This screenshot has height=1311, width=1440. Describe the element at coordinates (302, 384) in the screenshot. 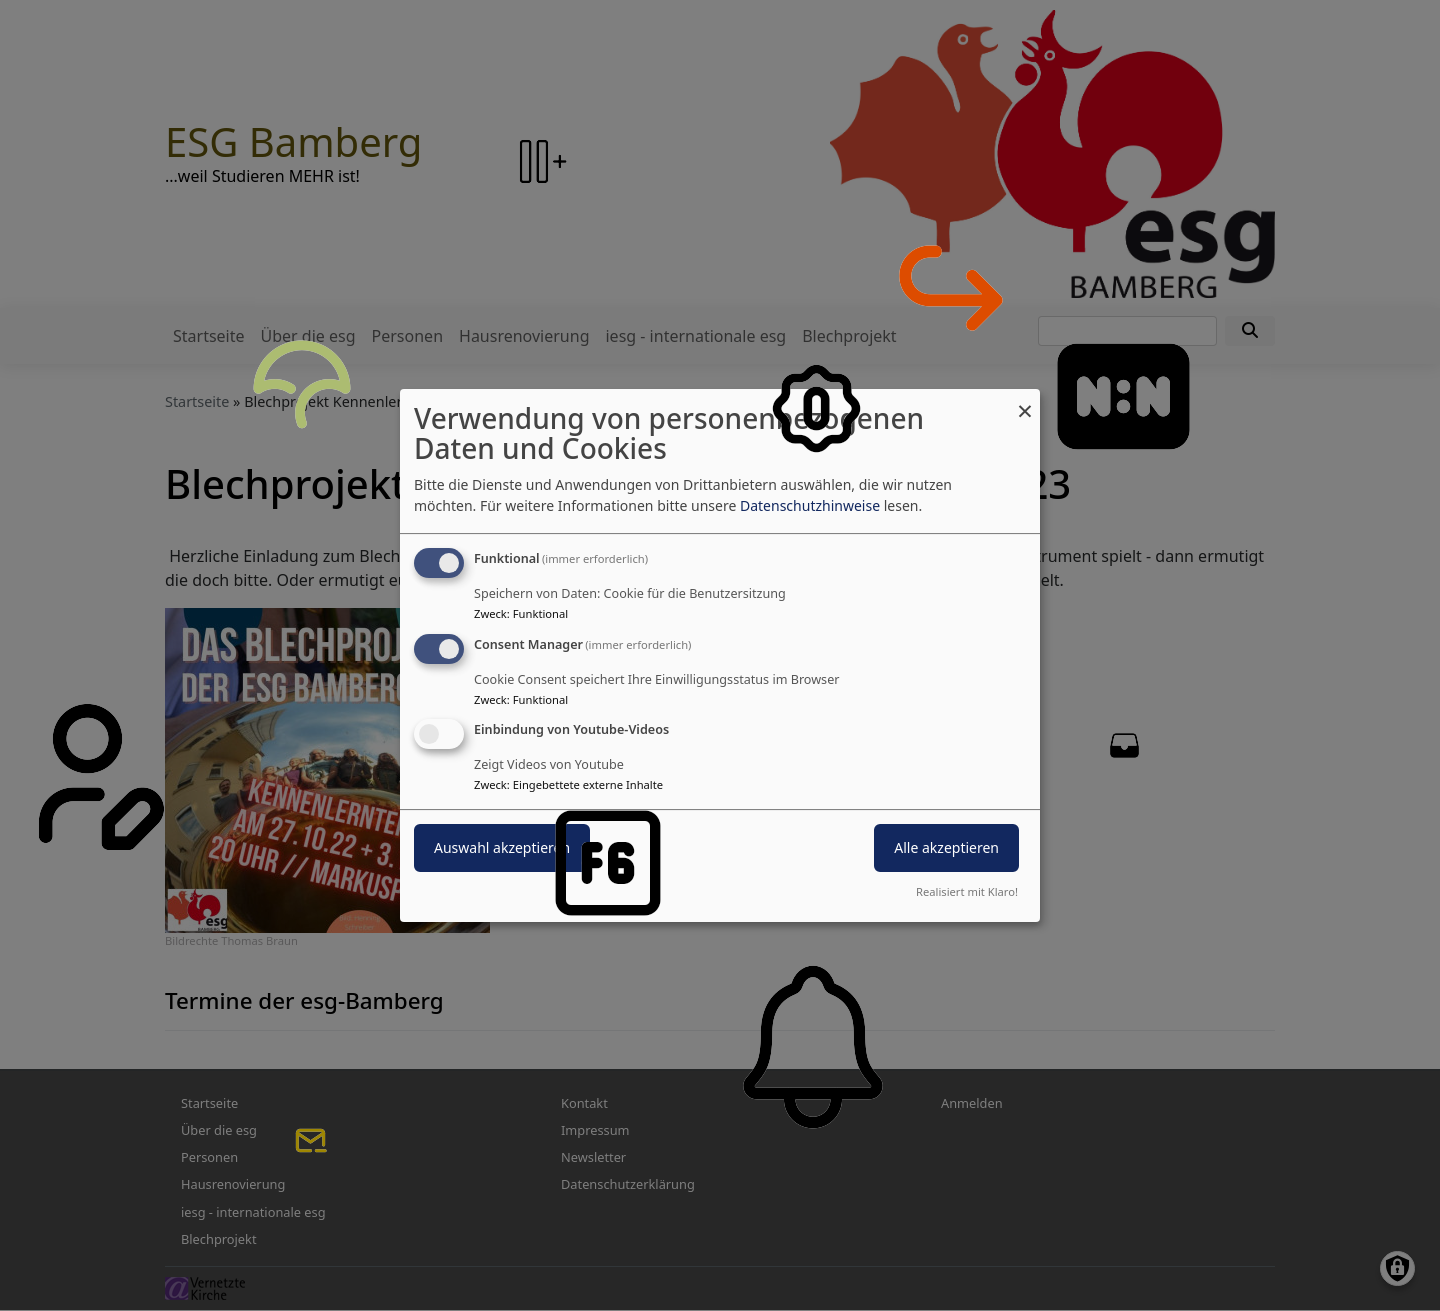

I see `visit codecov integration settings` at that location.